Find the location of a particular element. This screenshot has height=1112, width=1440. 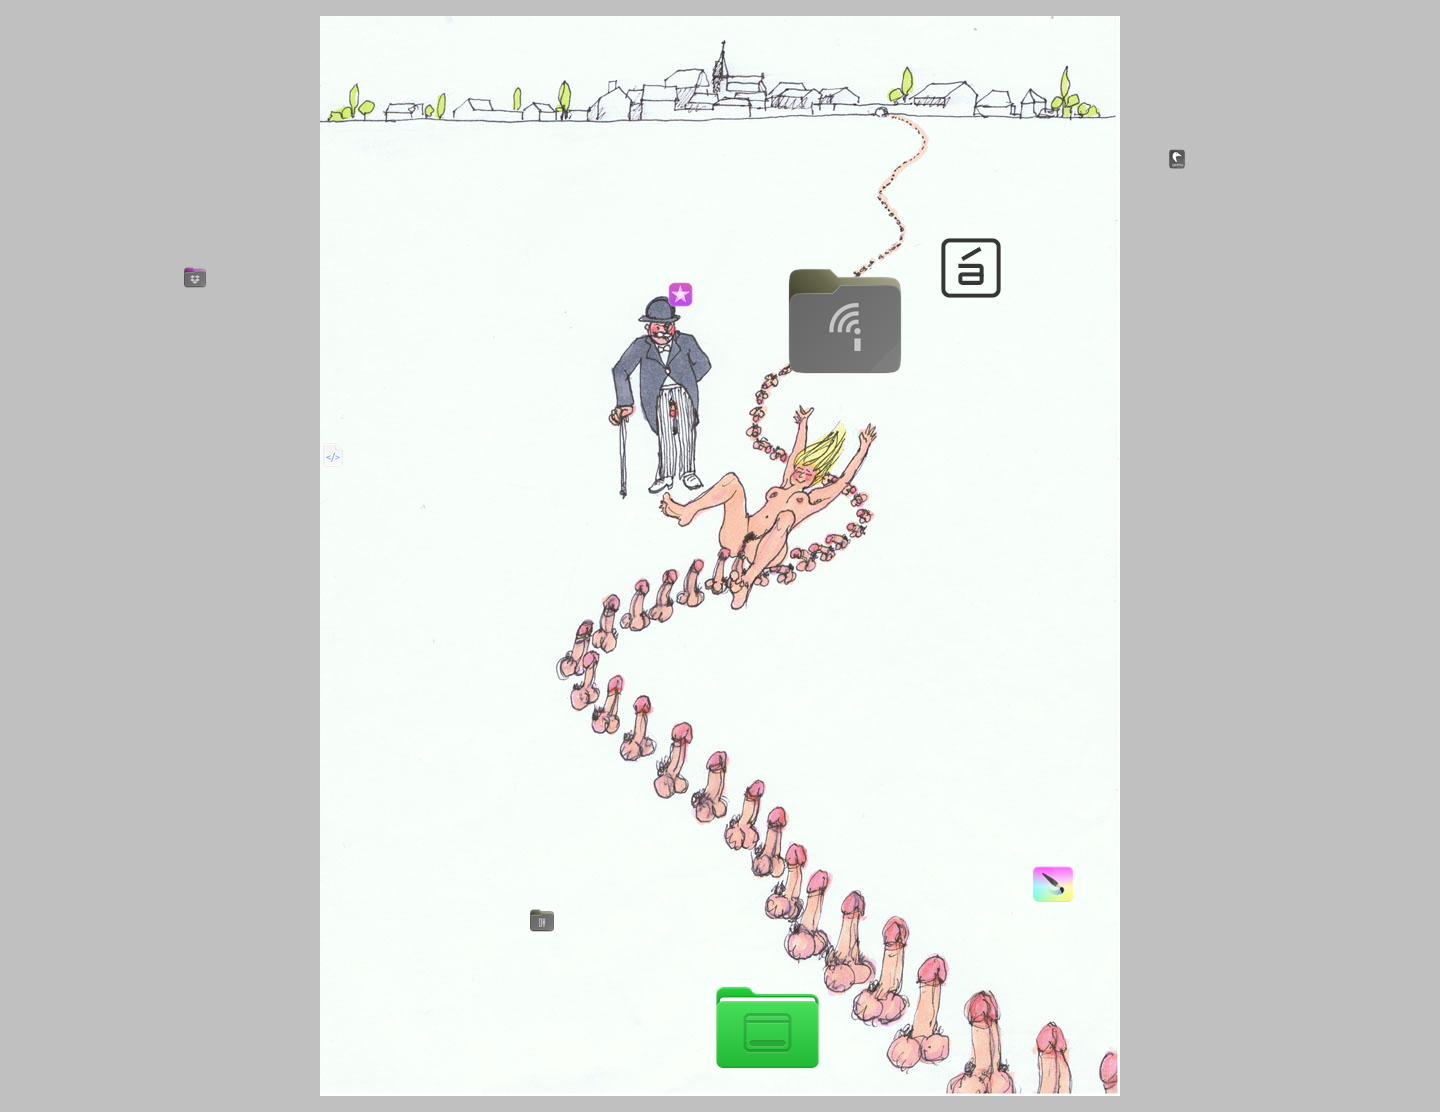

qemu virtual disk image file is located at coordinates (1177, 159).